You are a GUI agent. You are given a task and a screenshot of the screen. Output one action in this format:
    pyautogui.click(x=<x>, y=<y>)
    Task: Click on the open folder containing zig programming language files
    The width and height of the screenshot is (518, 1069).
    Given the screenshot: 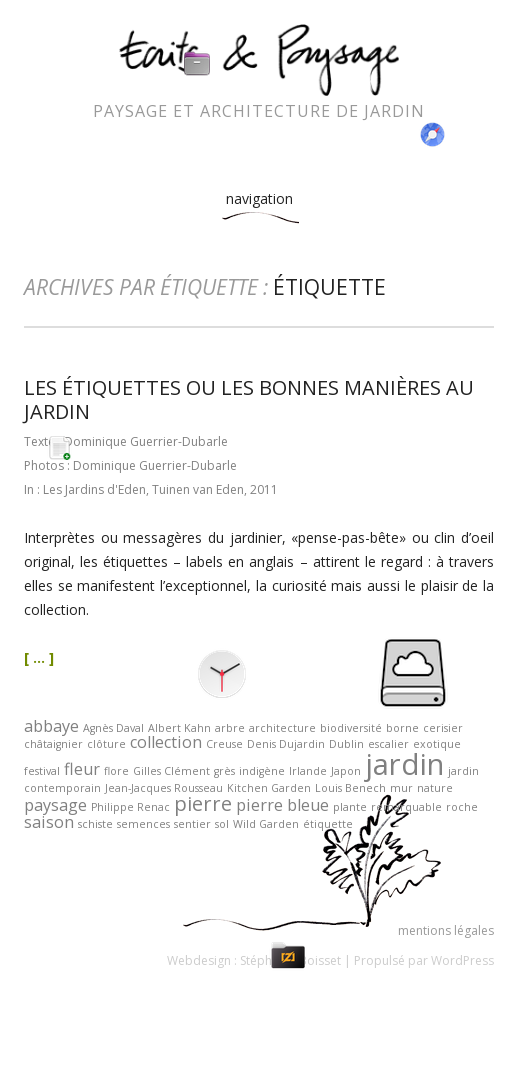 What is the action you would take?
    pyautogui.click(x=288, y=956)
    